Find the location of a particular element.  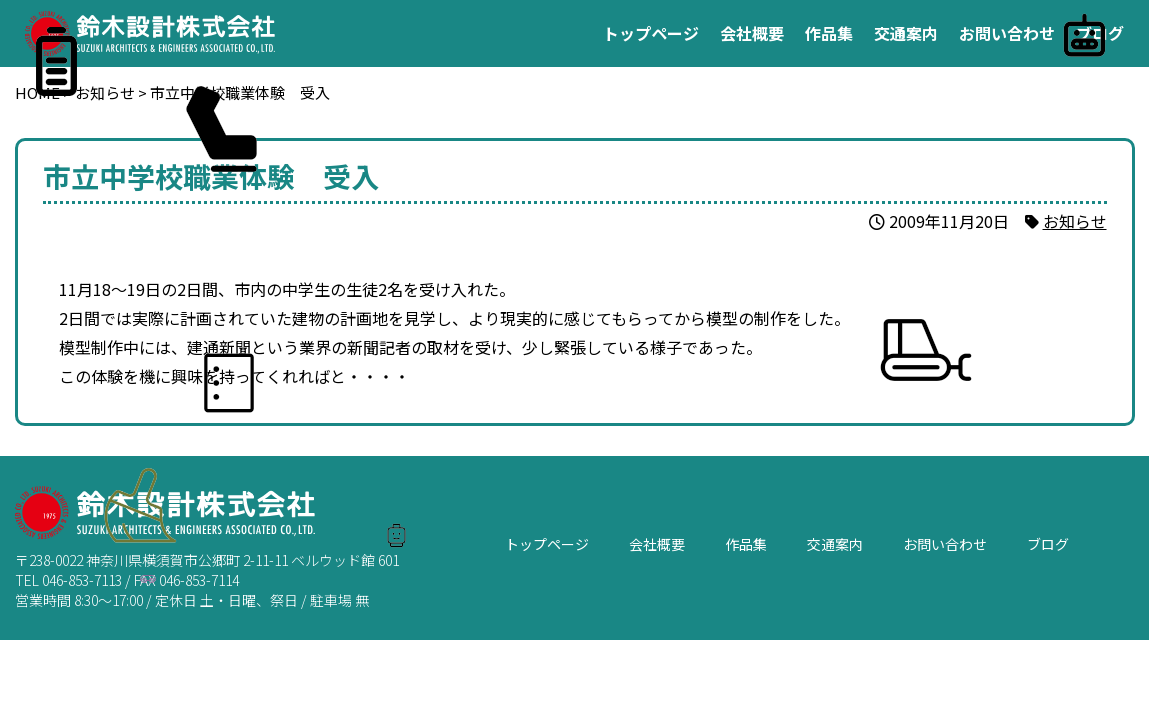

construction or building in progress is located at coordinates (926, 350).